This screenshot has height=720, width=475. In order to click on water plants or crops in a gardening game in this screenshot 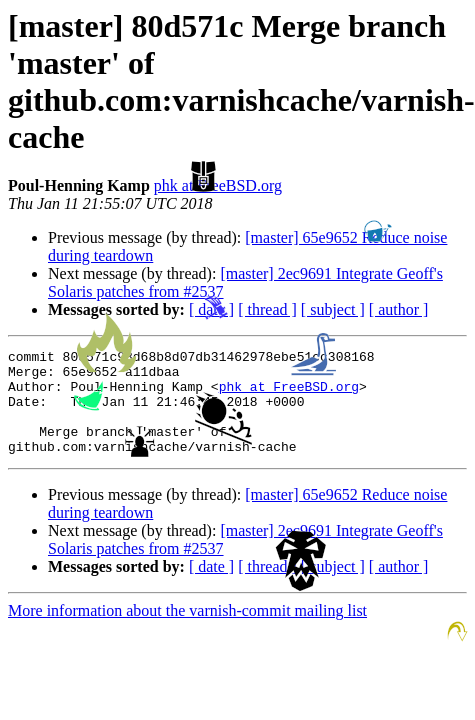, I will do `click(378, 231)`.